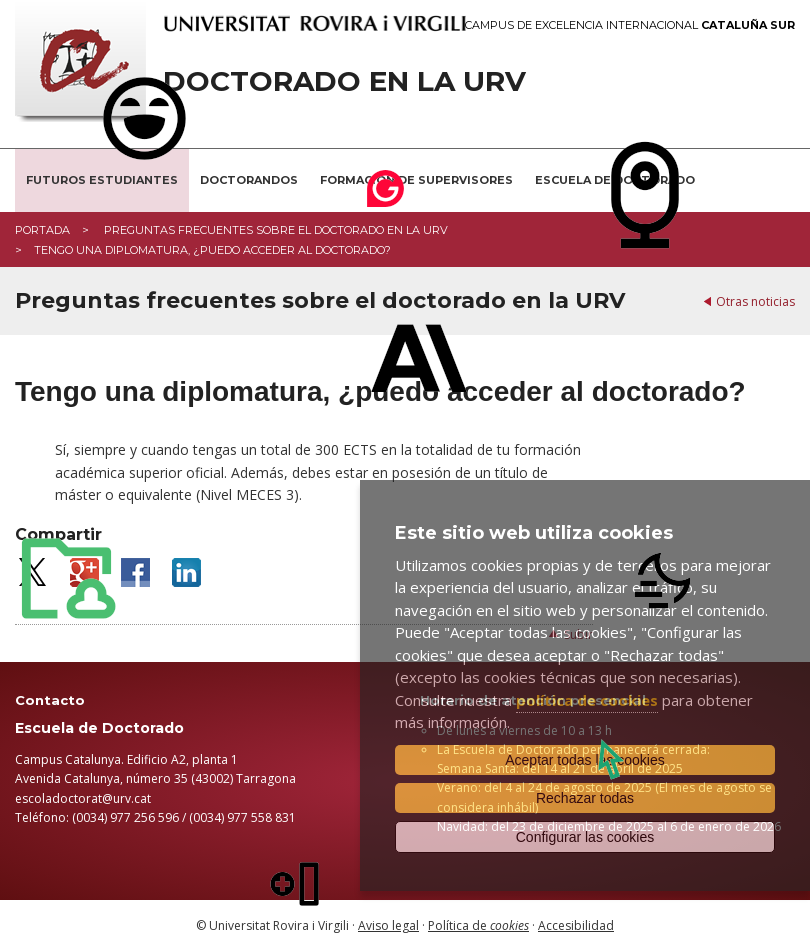 This screenshot has height=951, width=810. What do you see at coordinates (66, 578) in the screenshot?
I see `access cloud-synced files and folders` at bounding box center [66, 578].